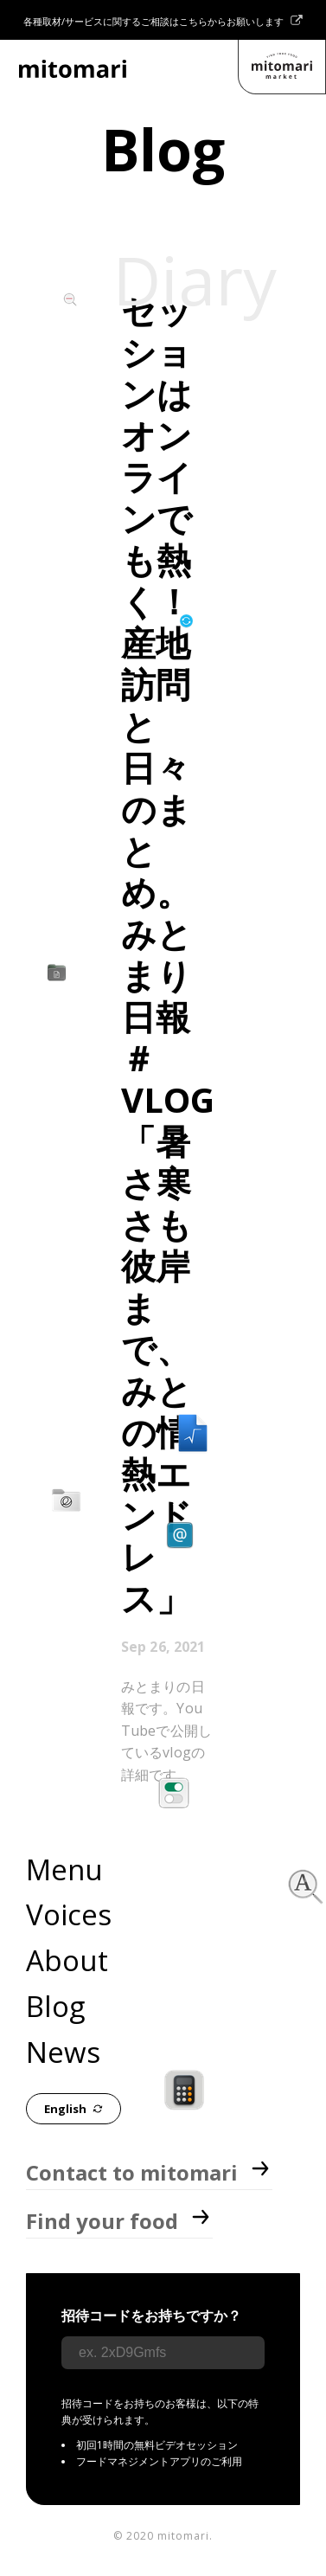 This screenshot has width=326, height=2576. What do you see at coordinates (56, 972) in the screenshot?
I see `open your documents folder` at bounding box center [56, 972].